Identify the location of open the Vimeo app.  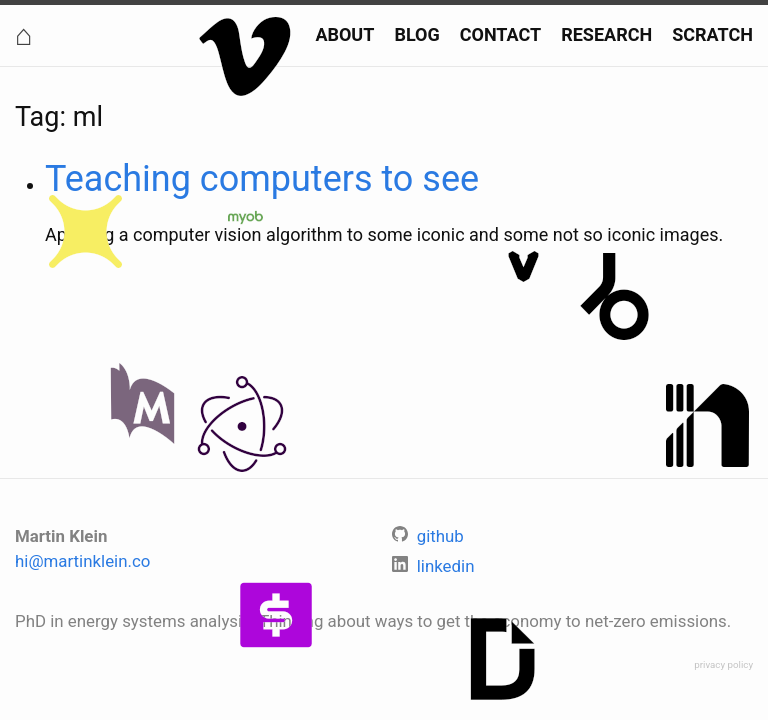
(247, 56).